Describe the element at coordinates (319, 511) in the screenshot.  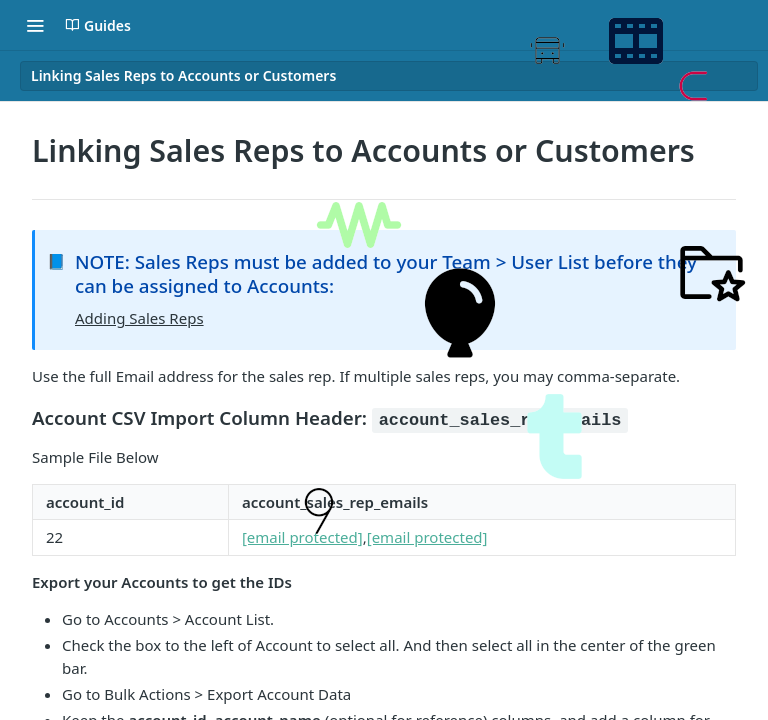
I see `indicates the number nine in a list or sequence` at that location.